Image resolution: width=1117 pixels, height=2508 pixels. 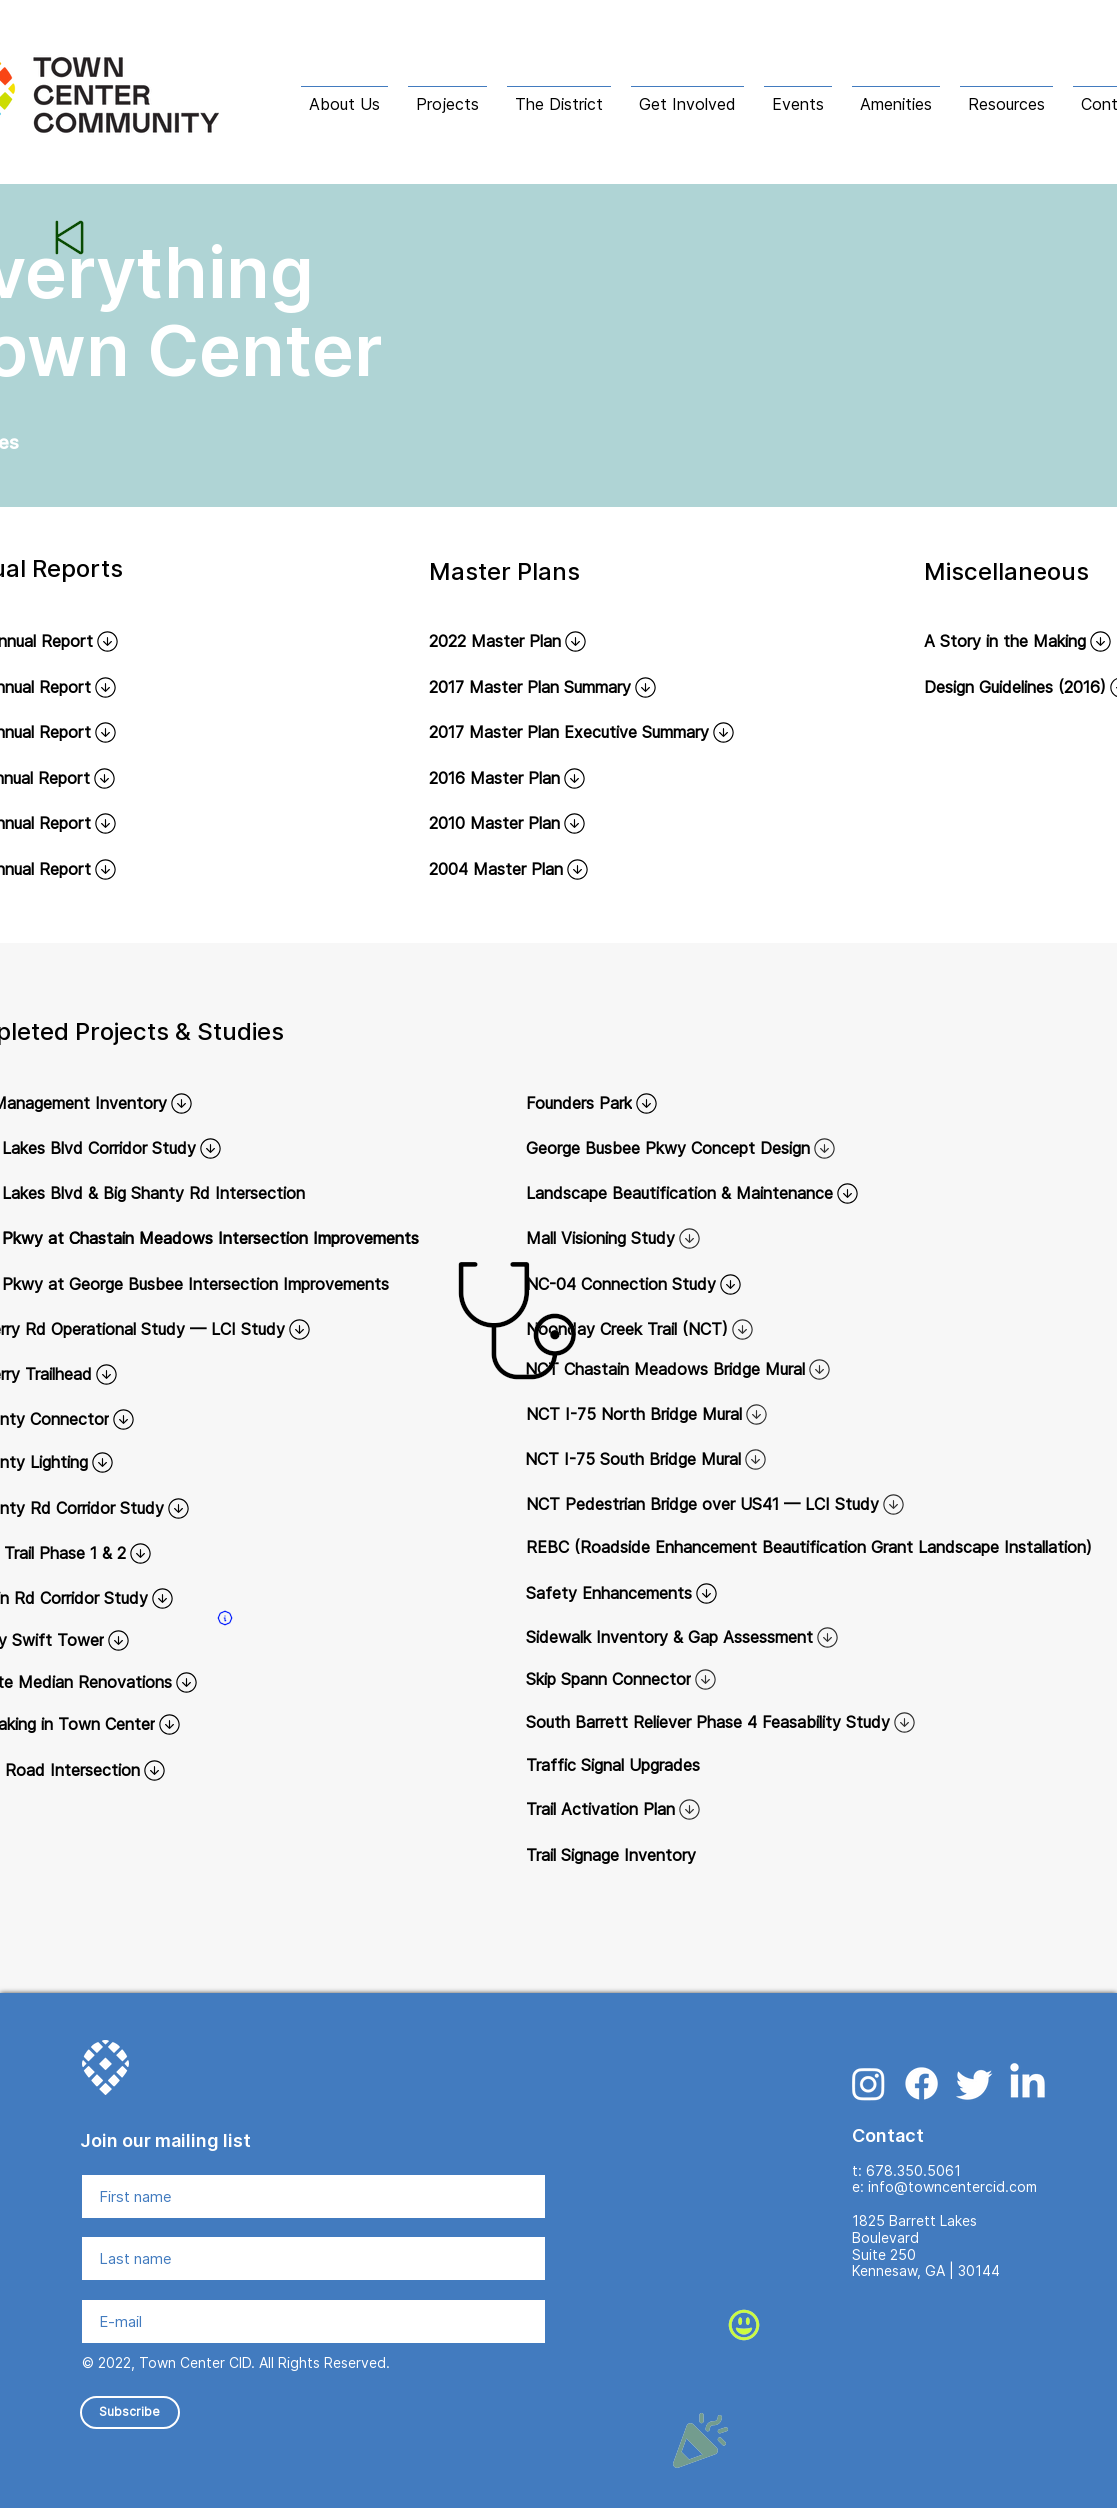 What do you see at coordinates (508, 1316) in the screenshot?
I see `access health or medical features` at bounding box center [508, 1316].